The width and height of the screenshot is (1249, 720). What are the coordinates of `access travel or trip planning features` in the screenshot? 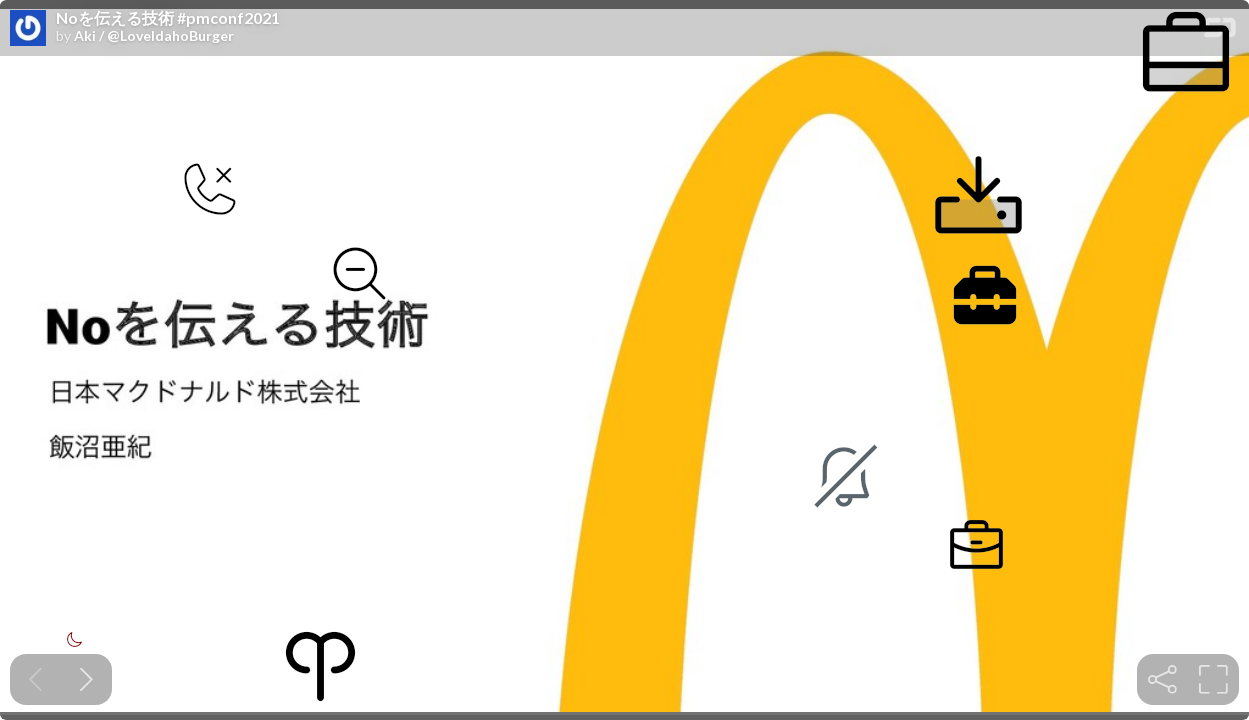 It's located at (1186, 55).